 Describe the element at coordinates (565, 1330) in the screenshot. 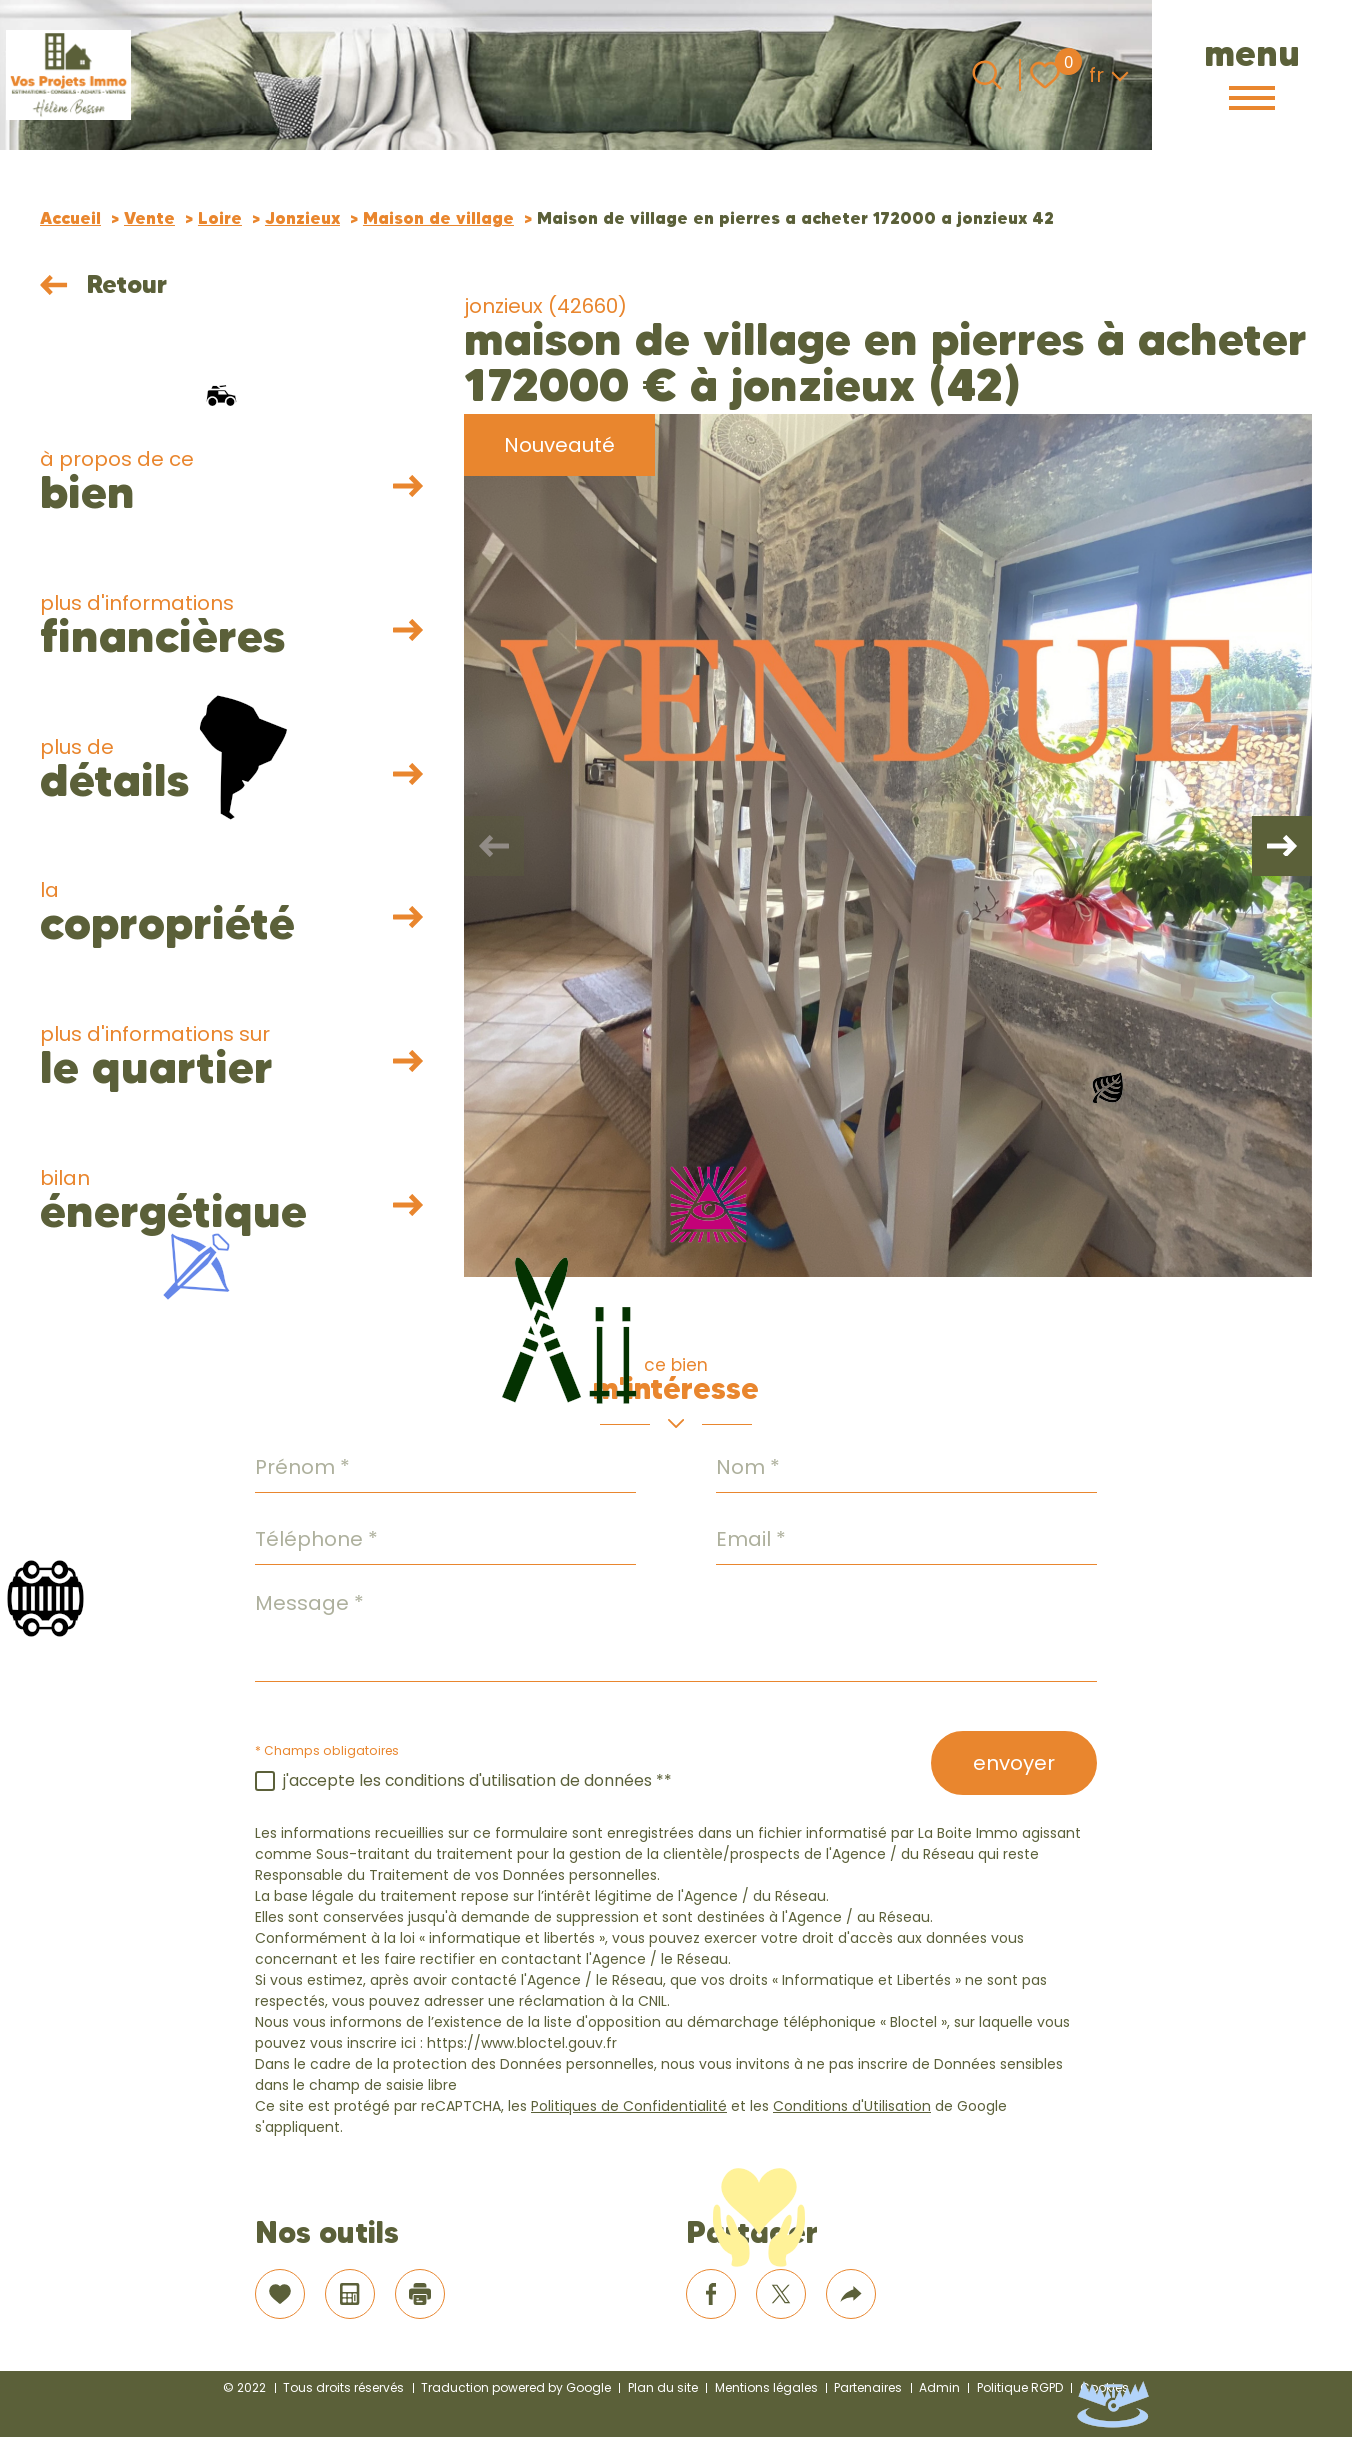

I see `browse skiing or winter sports activities` at that location.